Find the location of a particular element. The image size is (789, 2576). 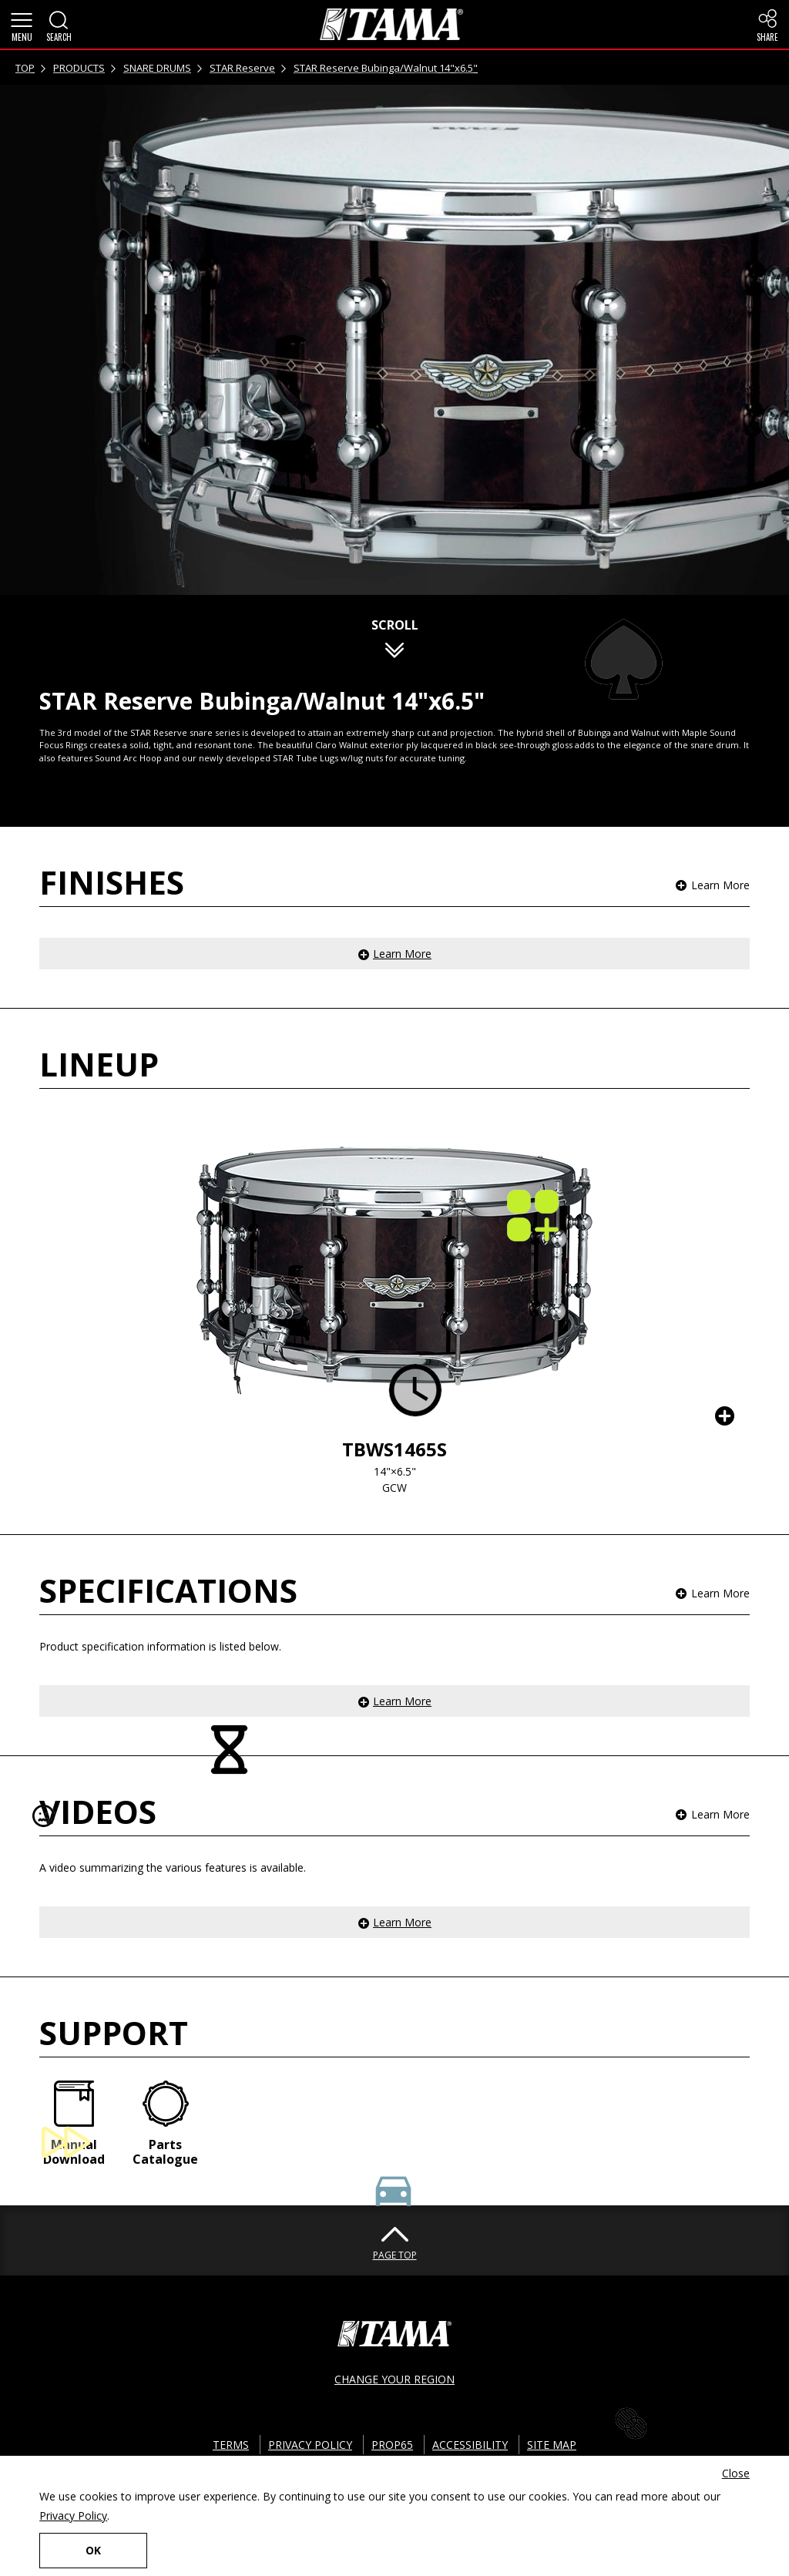

indicates a loading or waiting state is located at coordinates (229, 1749).